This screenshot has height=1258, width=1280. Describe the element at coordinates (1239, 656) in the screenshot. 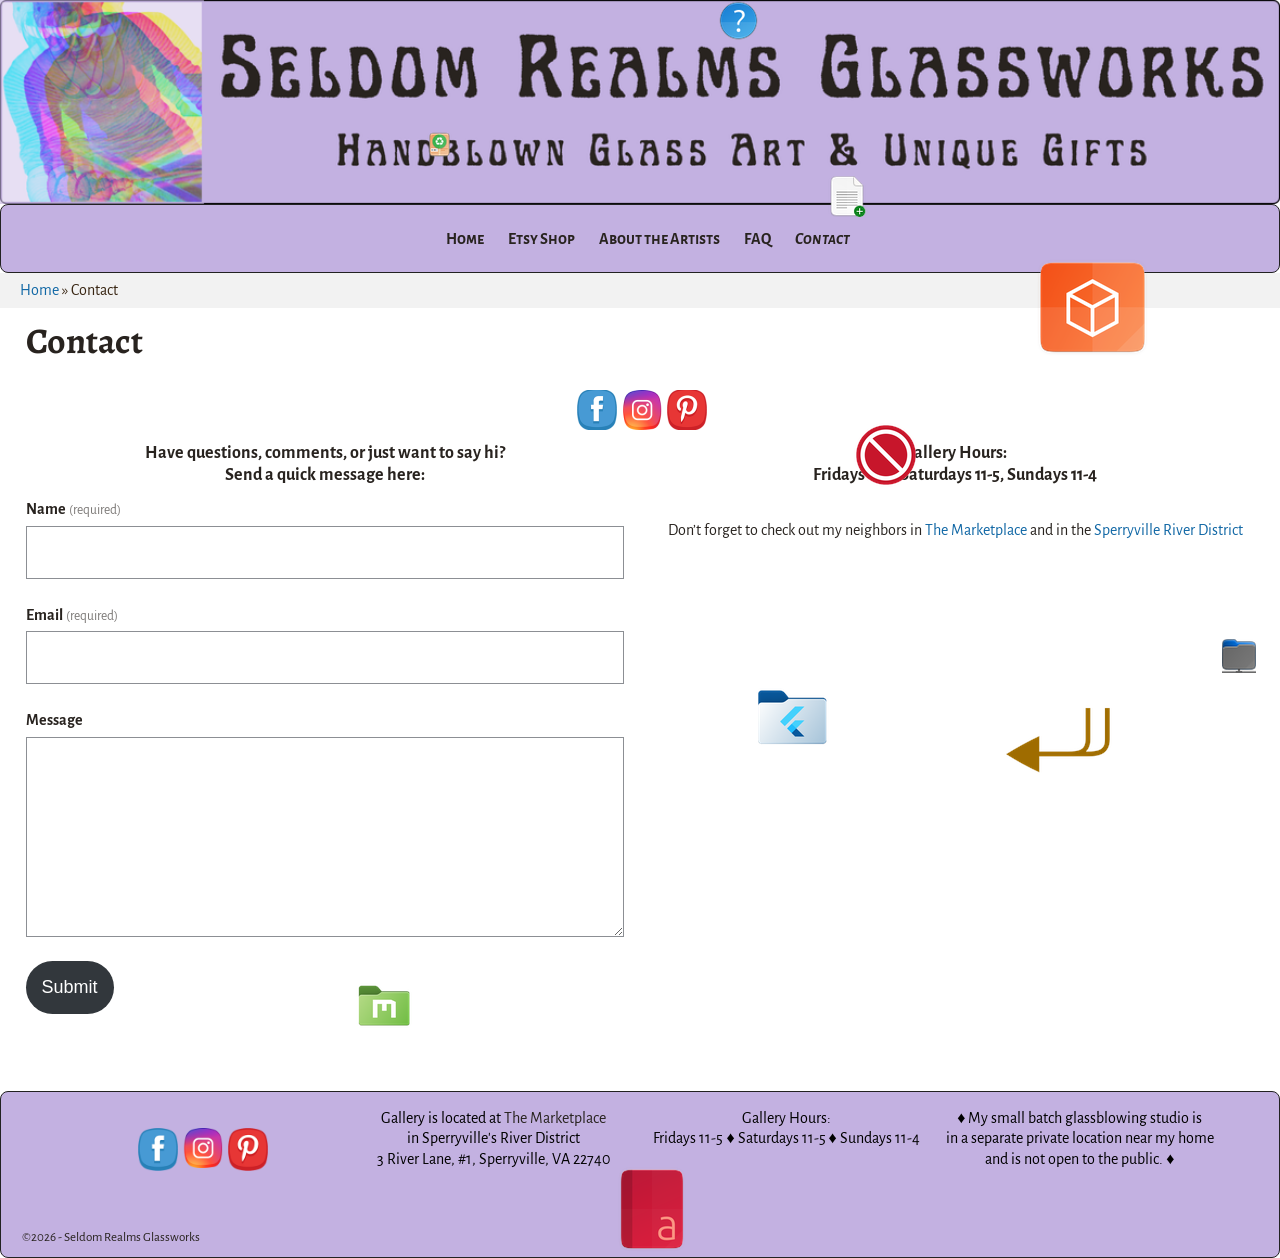

I see `access a remote or network folder` at that location.